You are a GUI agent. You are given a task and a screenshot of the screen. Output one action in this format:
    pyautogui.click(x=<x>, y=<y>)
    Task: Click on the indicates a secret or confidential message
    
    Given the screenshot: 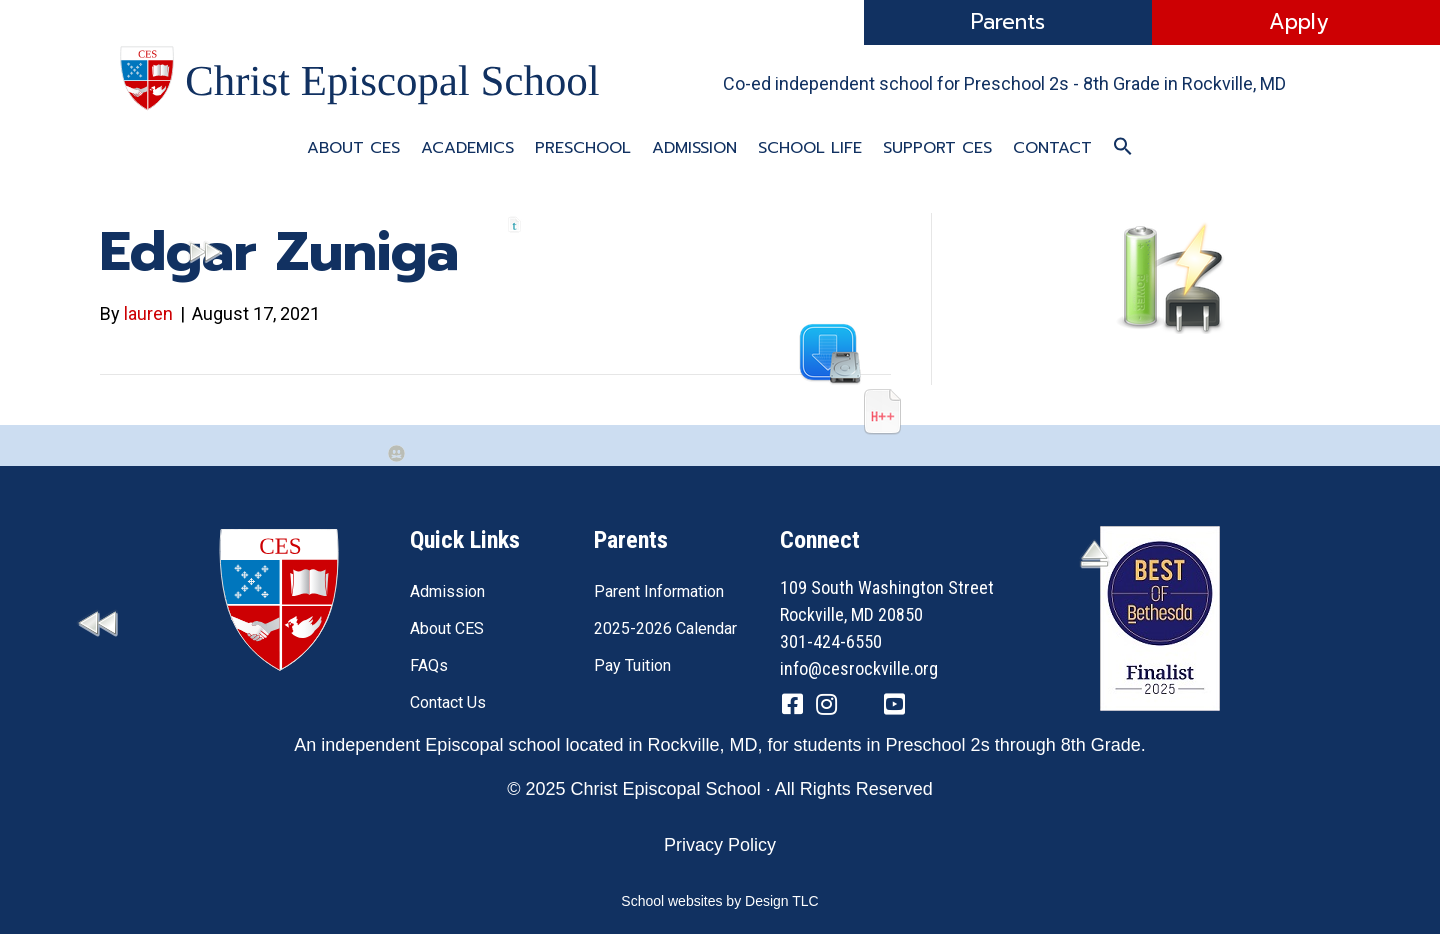 What is the action you would take?
    pyautogui.click(x=396, y=453)
    